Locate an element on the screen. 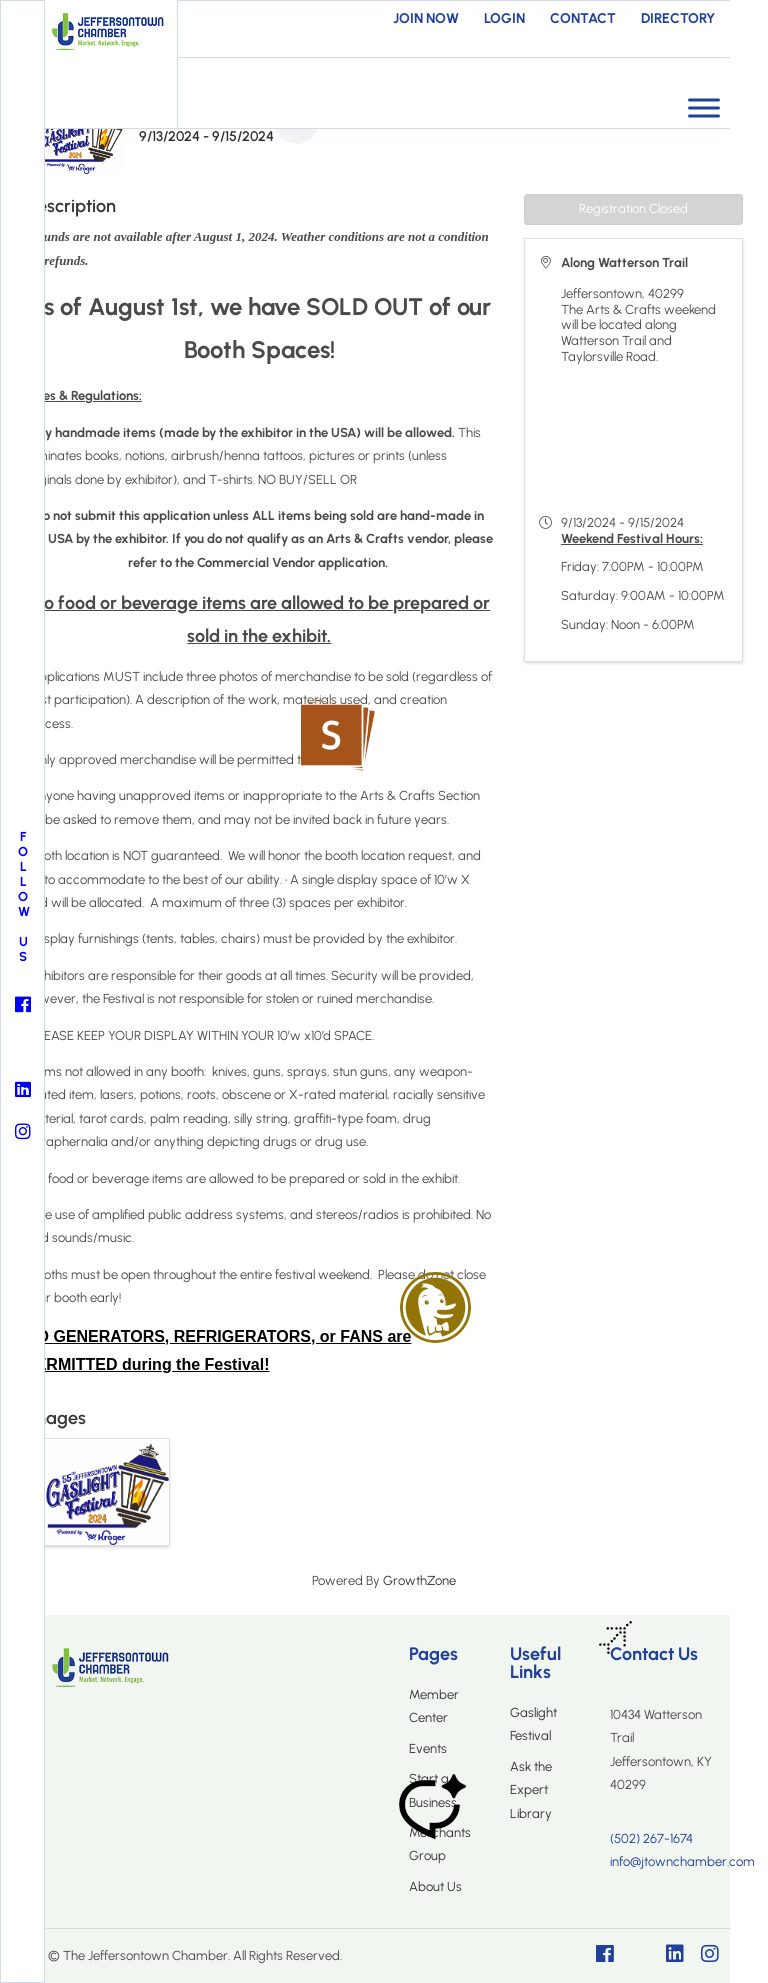 This screenshot has width=768, height=1983. start a conversation with AI assistant is located at coordinates (429, 1807).